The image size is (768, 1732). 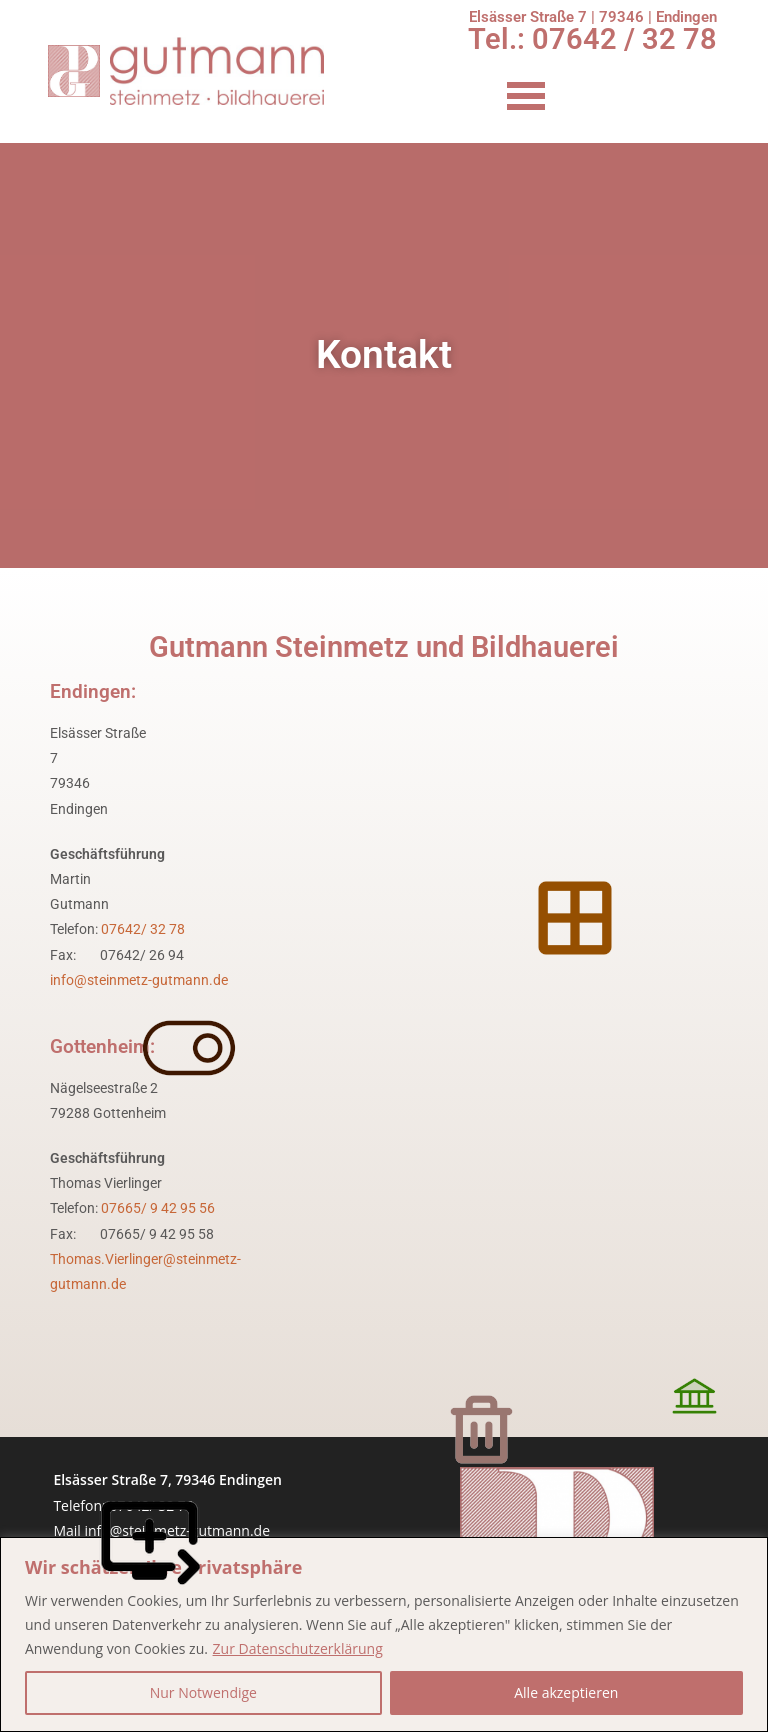 I want to click on access banking or financial services, so click(x=694, y=1397).